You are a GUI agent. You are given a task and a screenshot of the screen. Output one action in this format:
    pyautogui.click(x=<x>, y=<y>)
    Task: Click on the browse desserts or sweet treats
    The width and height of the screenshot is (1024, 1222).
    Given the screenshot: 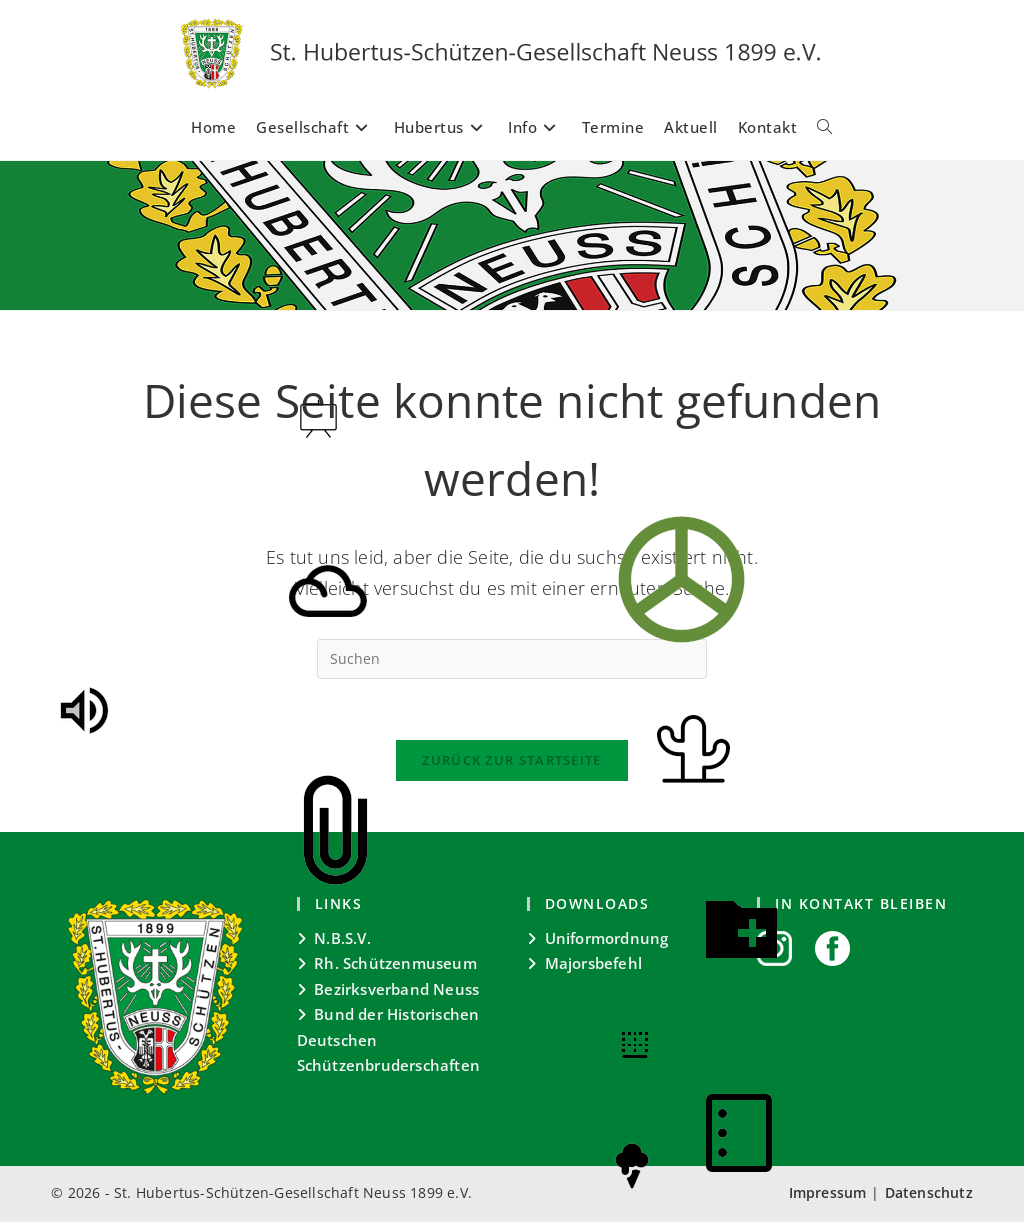 What is the action you would take?
    pyautogui.click(x=632, y=1166)
    